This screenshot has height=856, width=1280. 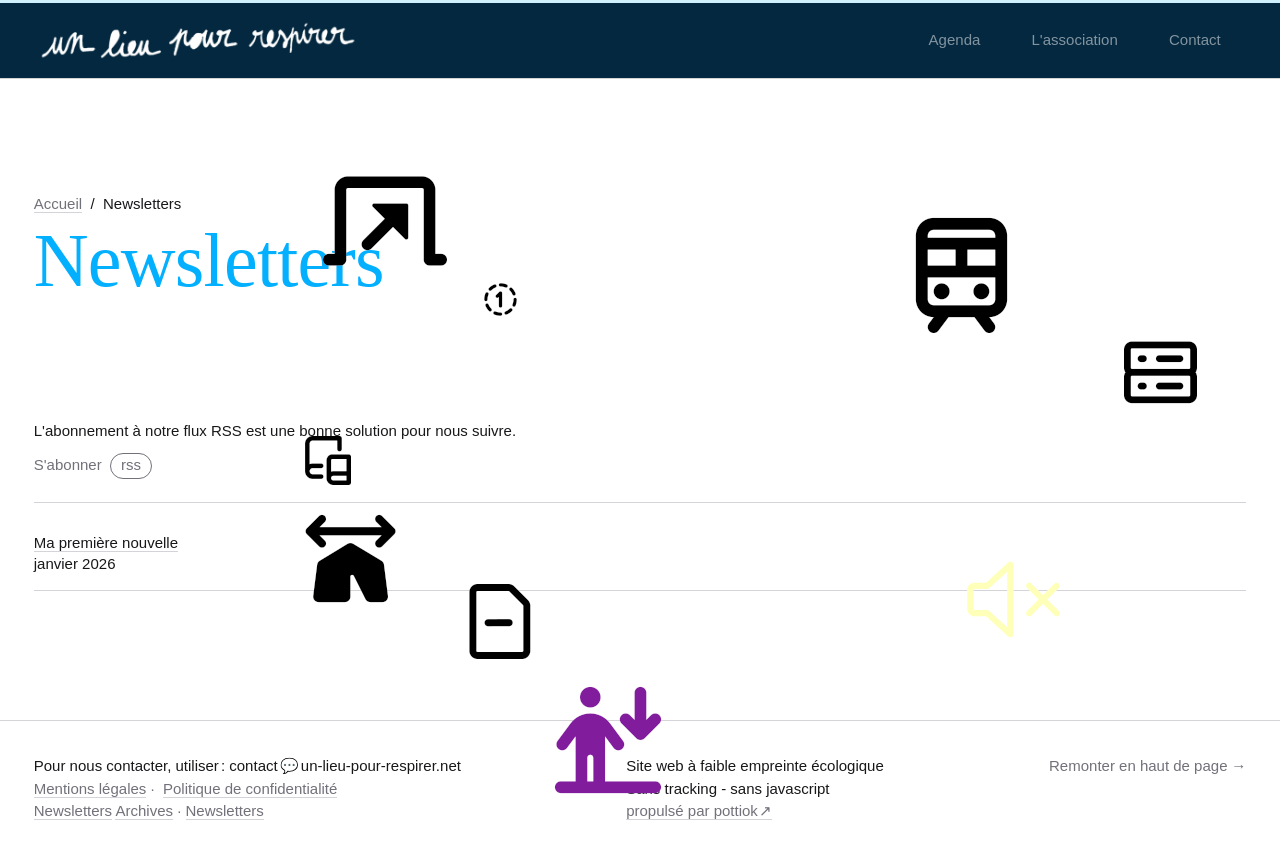 What do you see at coordinates (350, 558) in the screenshot?
I see `adjust tent or campsite width` at bounding box center [350, 558].